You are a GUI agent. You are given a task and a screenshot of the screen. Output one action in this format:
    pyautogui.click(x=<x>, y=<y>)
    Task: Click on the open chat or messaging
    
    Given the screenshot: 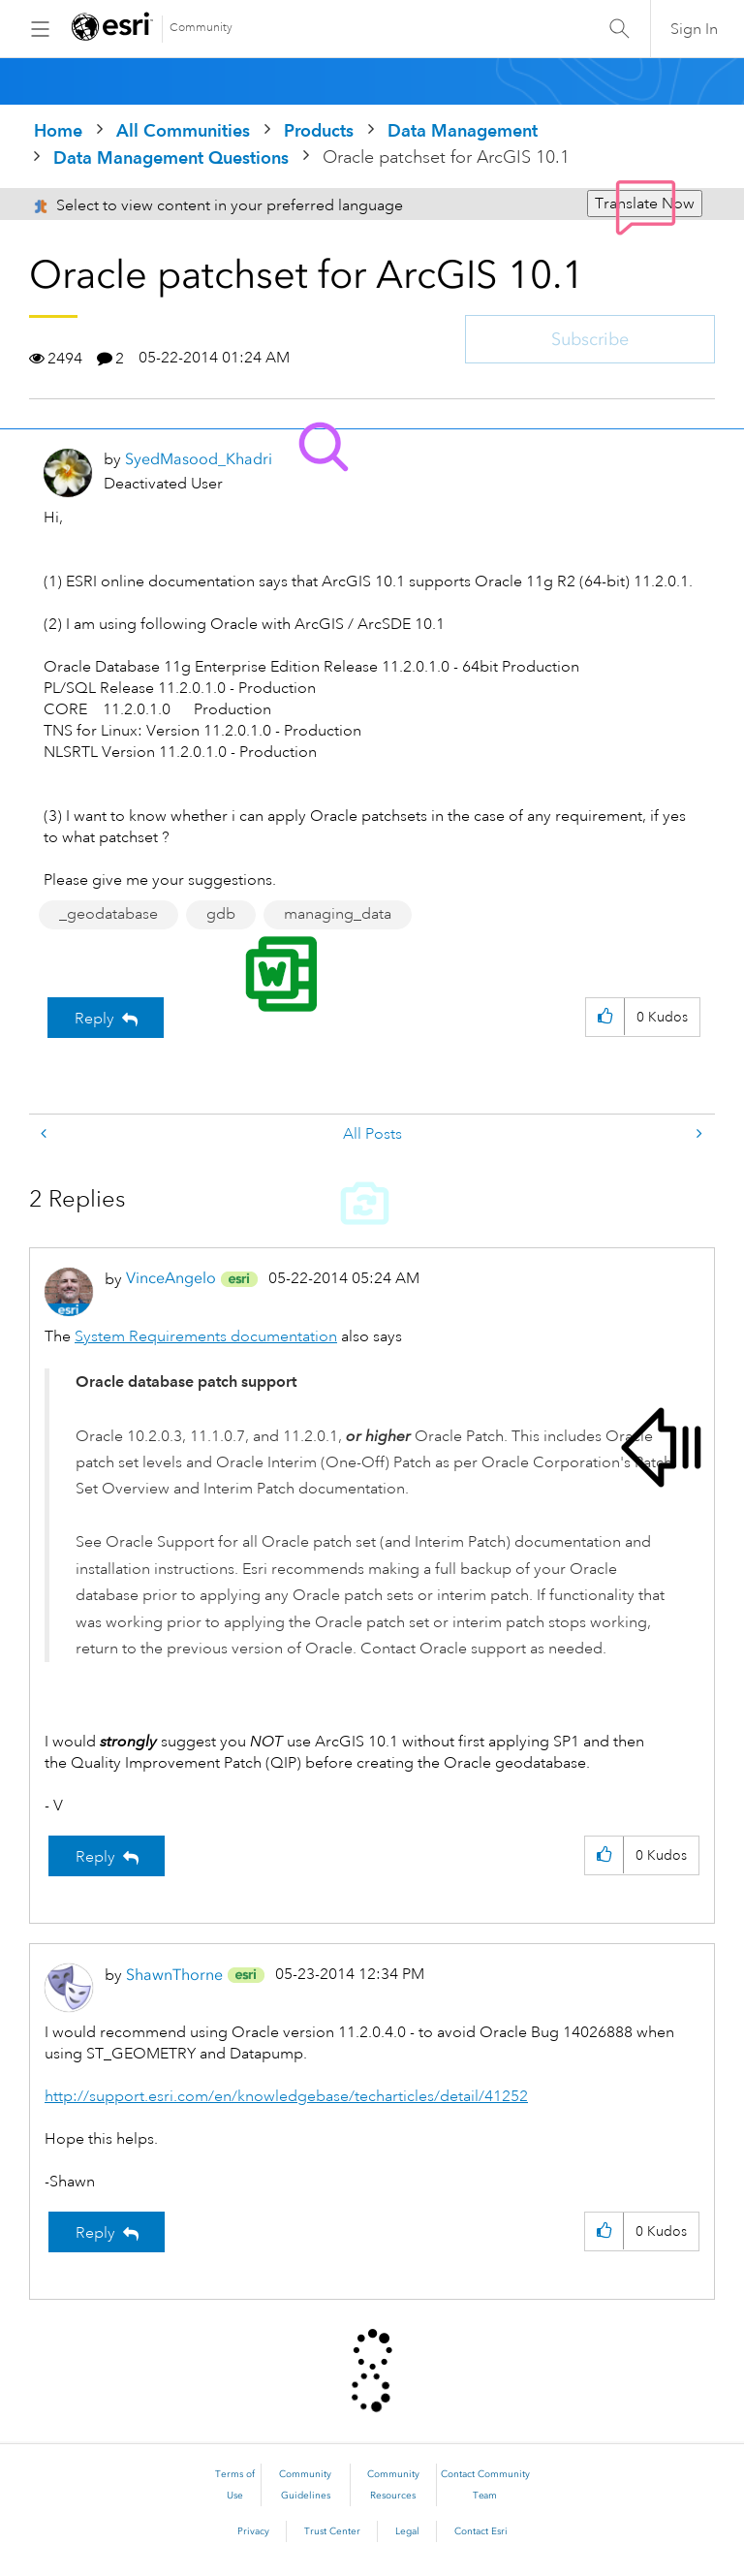 What is the action you would take?
    pyautogui.click(x=645, y=203)
    